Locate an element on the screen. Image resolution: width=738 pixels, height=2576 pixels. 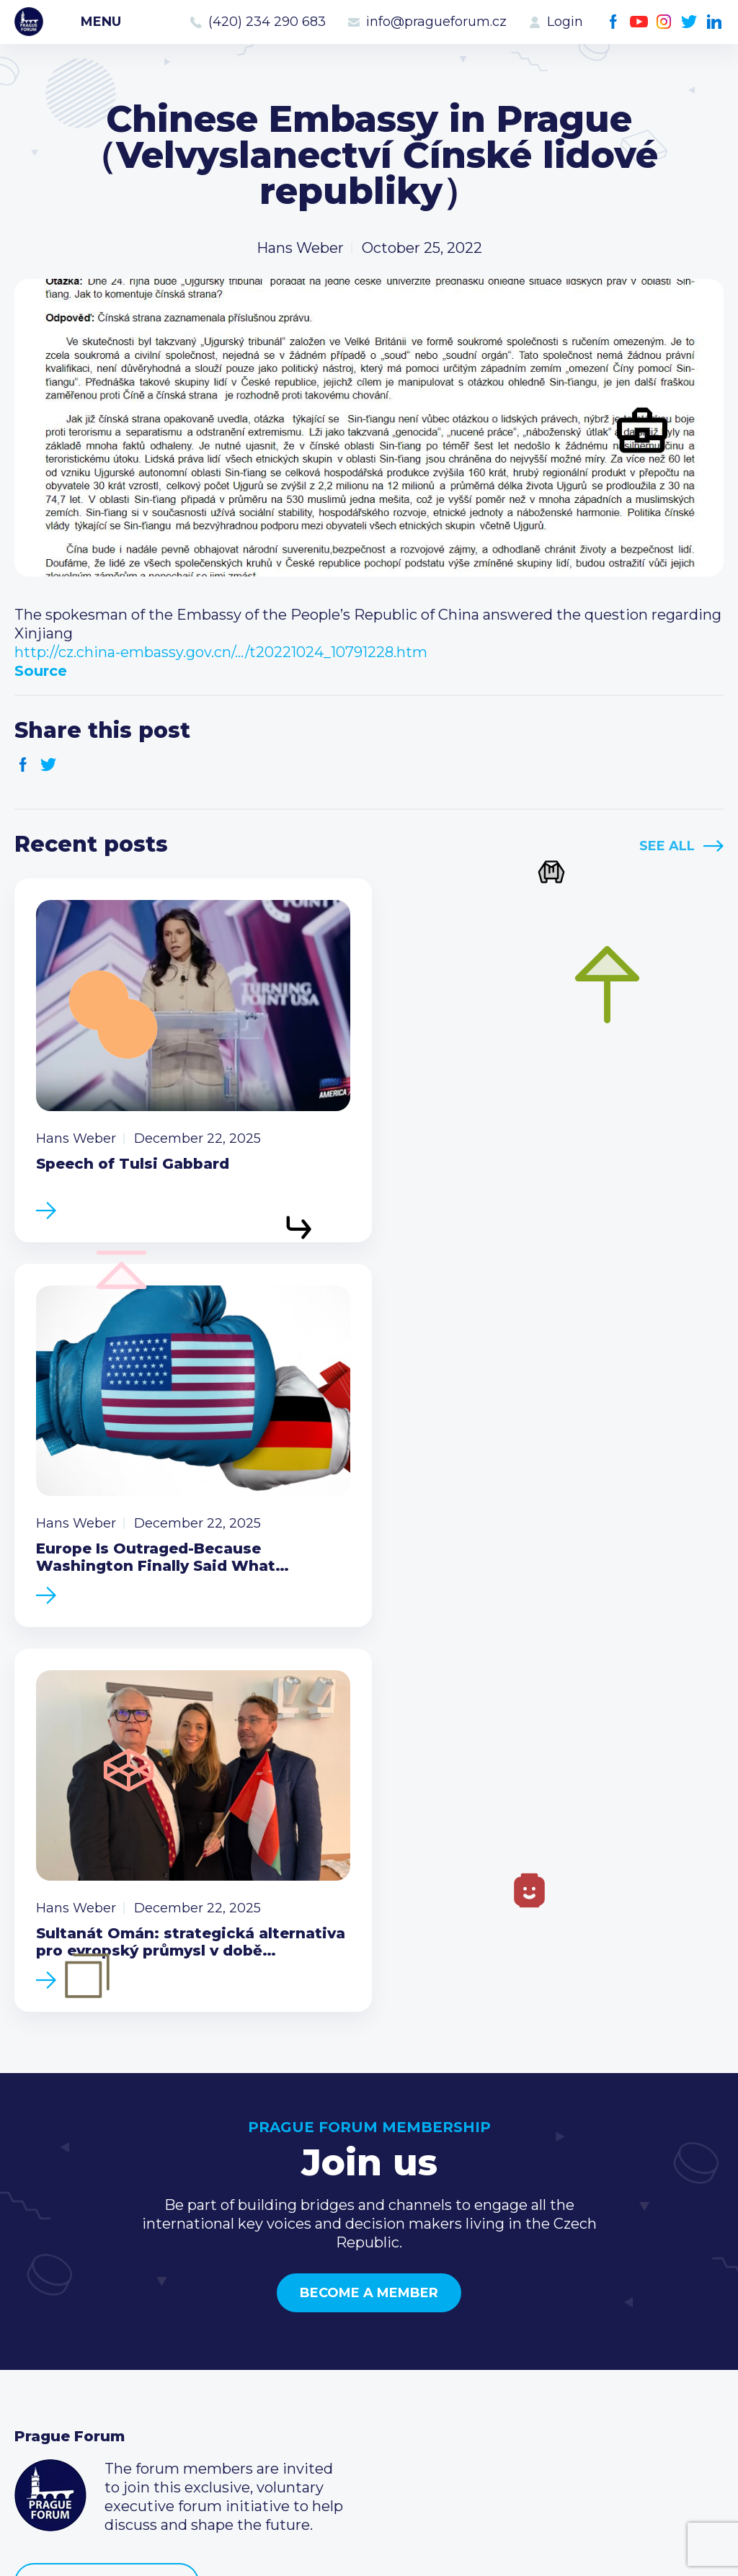
open CodePen profile or projects is located at coordinates (128, 1770).